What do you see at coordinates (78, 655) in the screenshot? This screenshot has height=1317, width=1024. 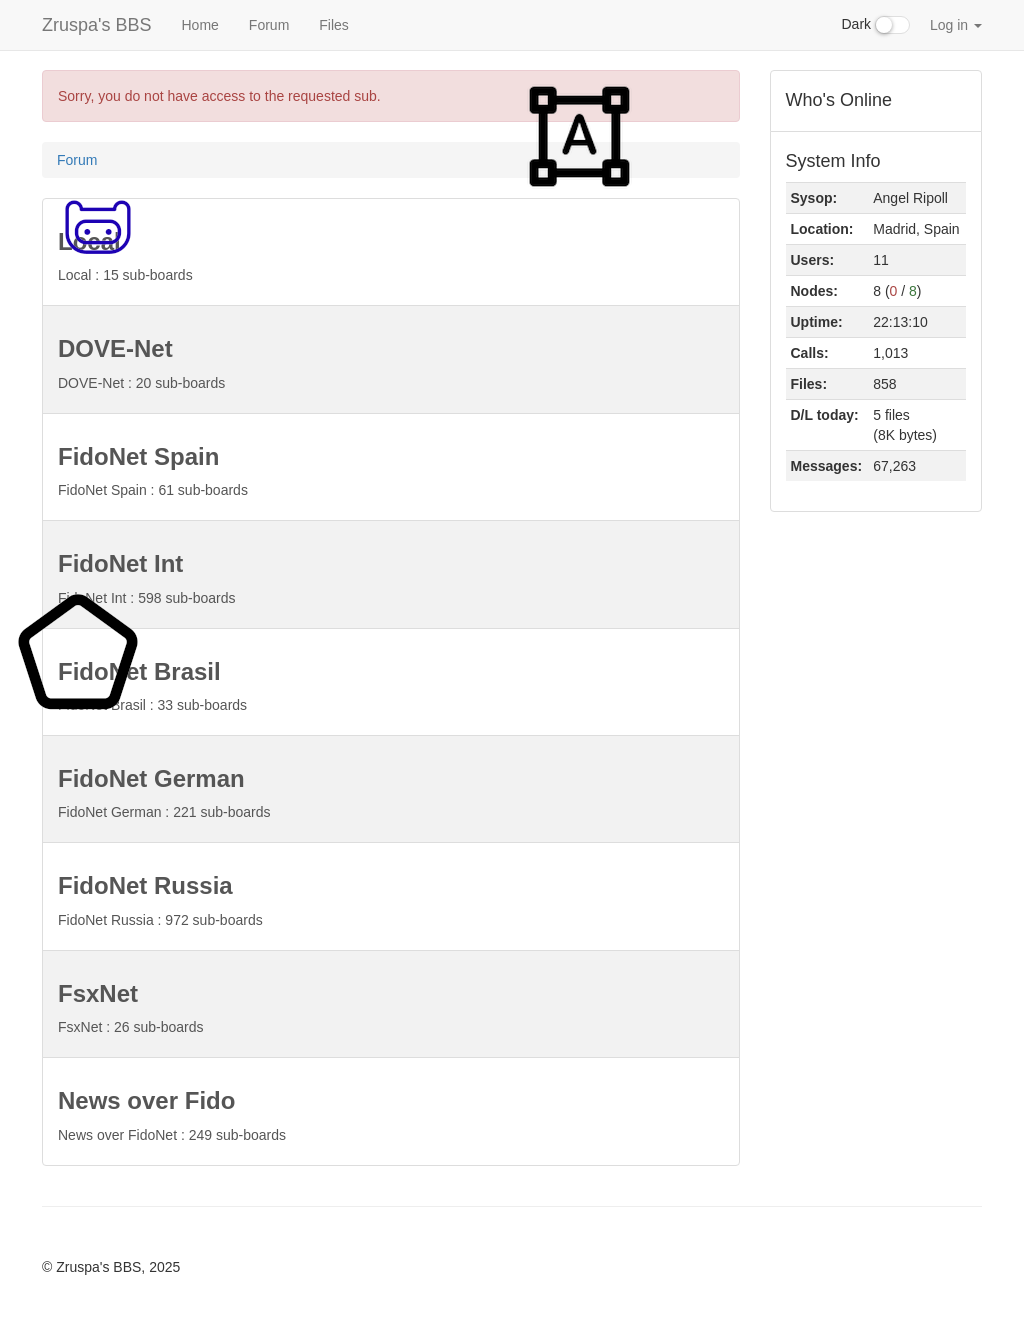 I see `pentagon shape indicator` at bounding box center [78, 655].